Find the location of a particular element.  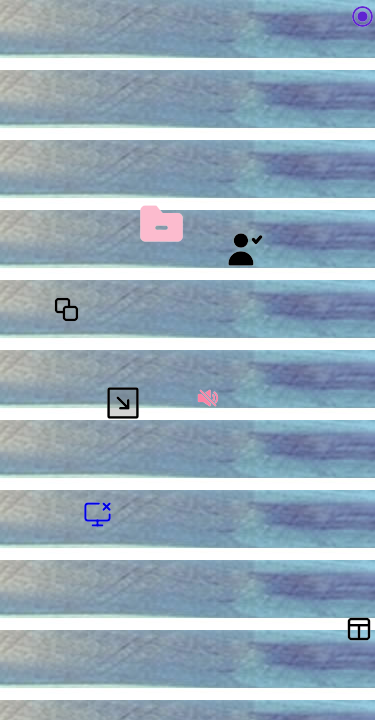

user profile verified or confirmed is located at coordinates (244, 249).